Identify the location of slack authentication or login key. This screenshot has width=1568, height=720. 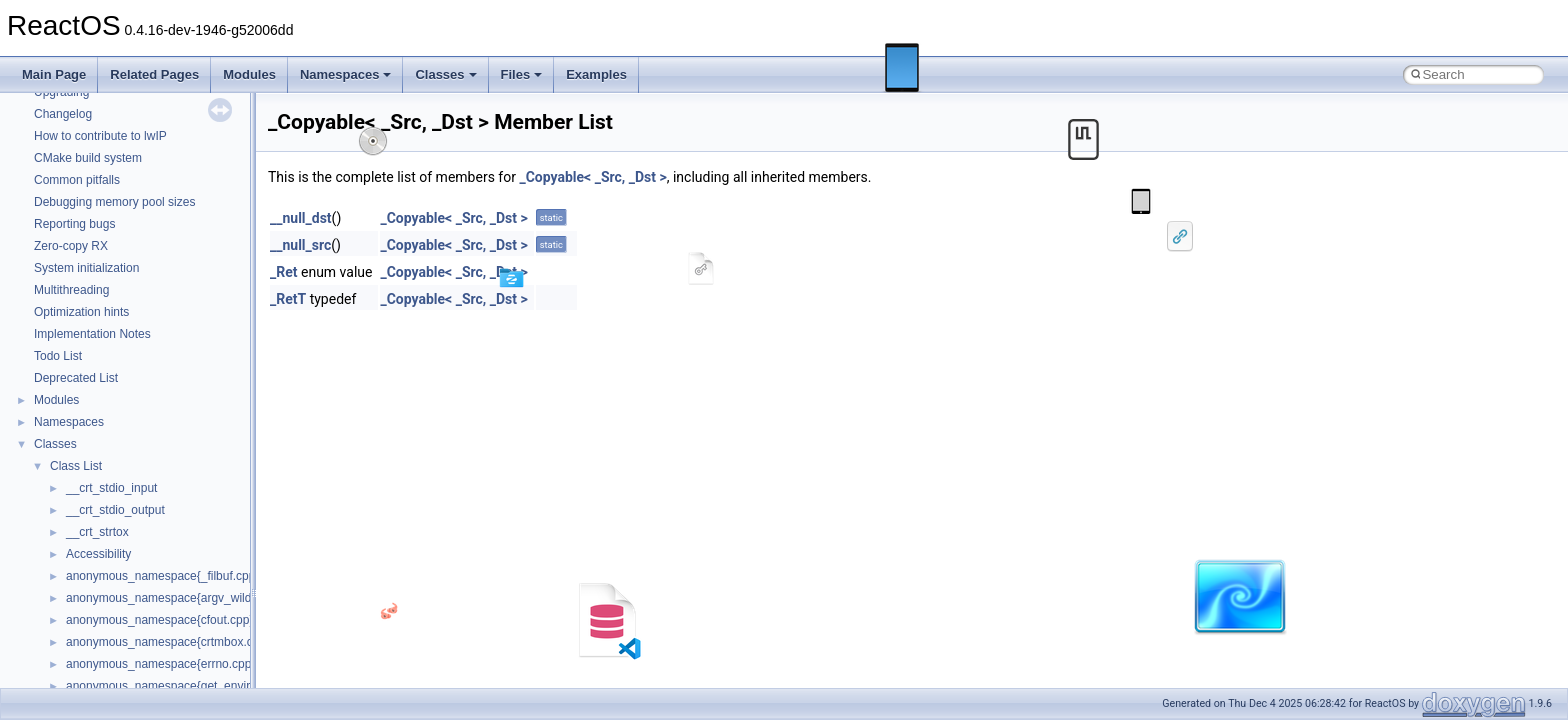
(701, 269).